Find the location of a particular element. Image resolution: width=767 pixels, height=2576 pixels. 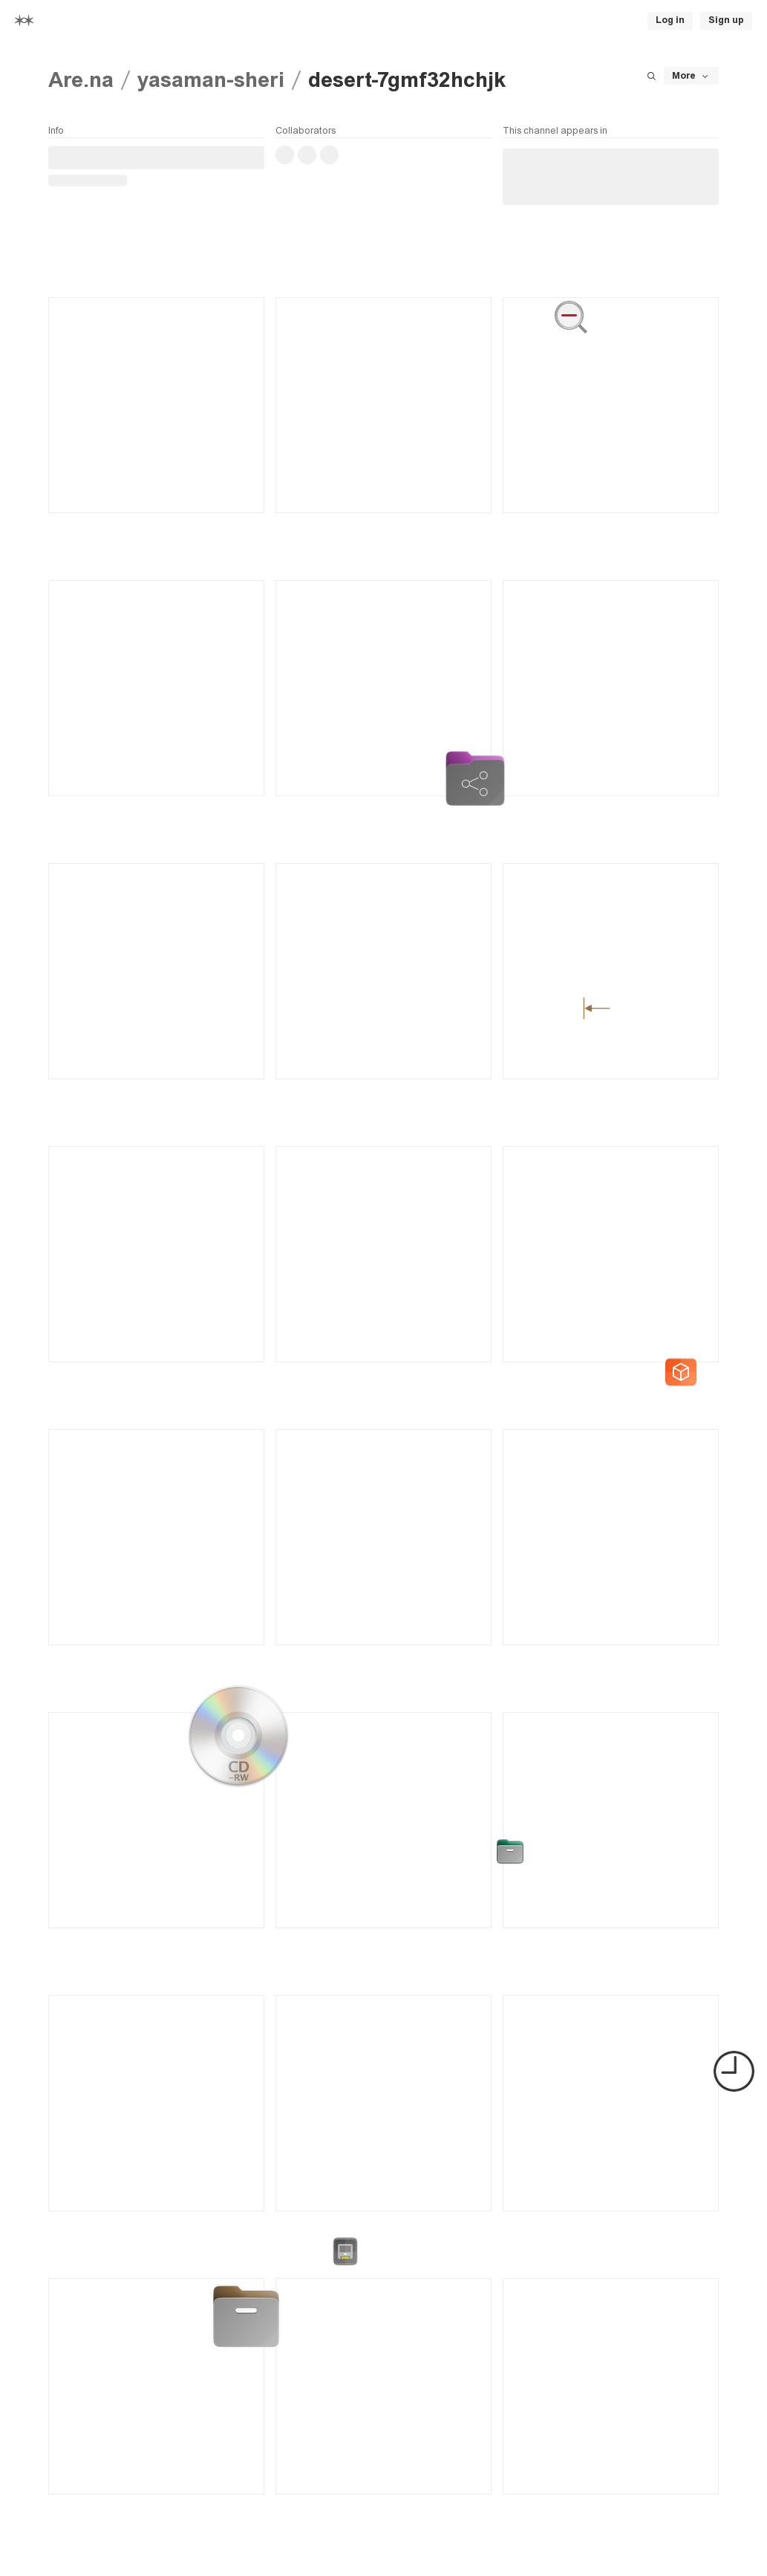

go to the first item in a list or sequence is located at coordinates (596, 1008).